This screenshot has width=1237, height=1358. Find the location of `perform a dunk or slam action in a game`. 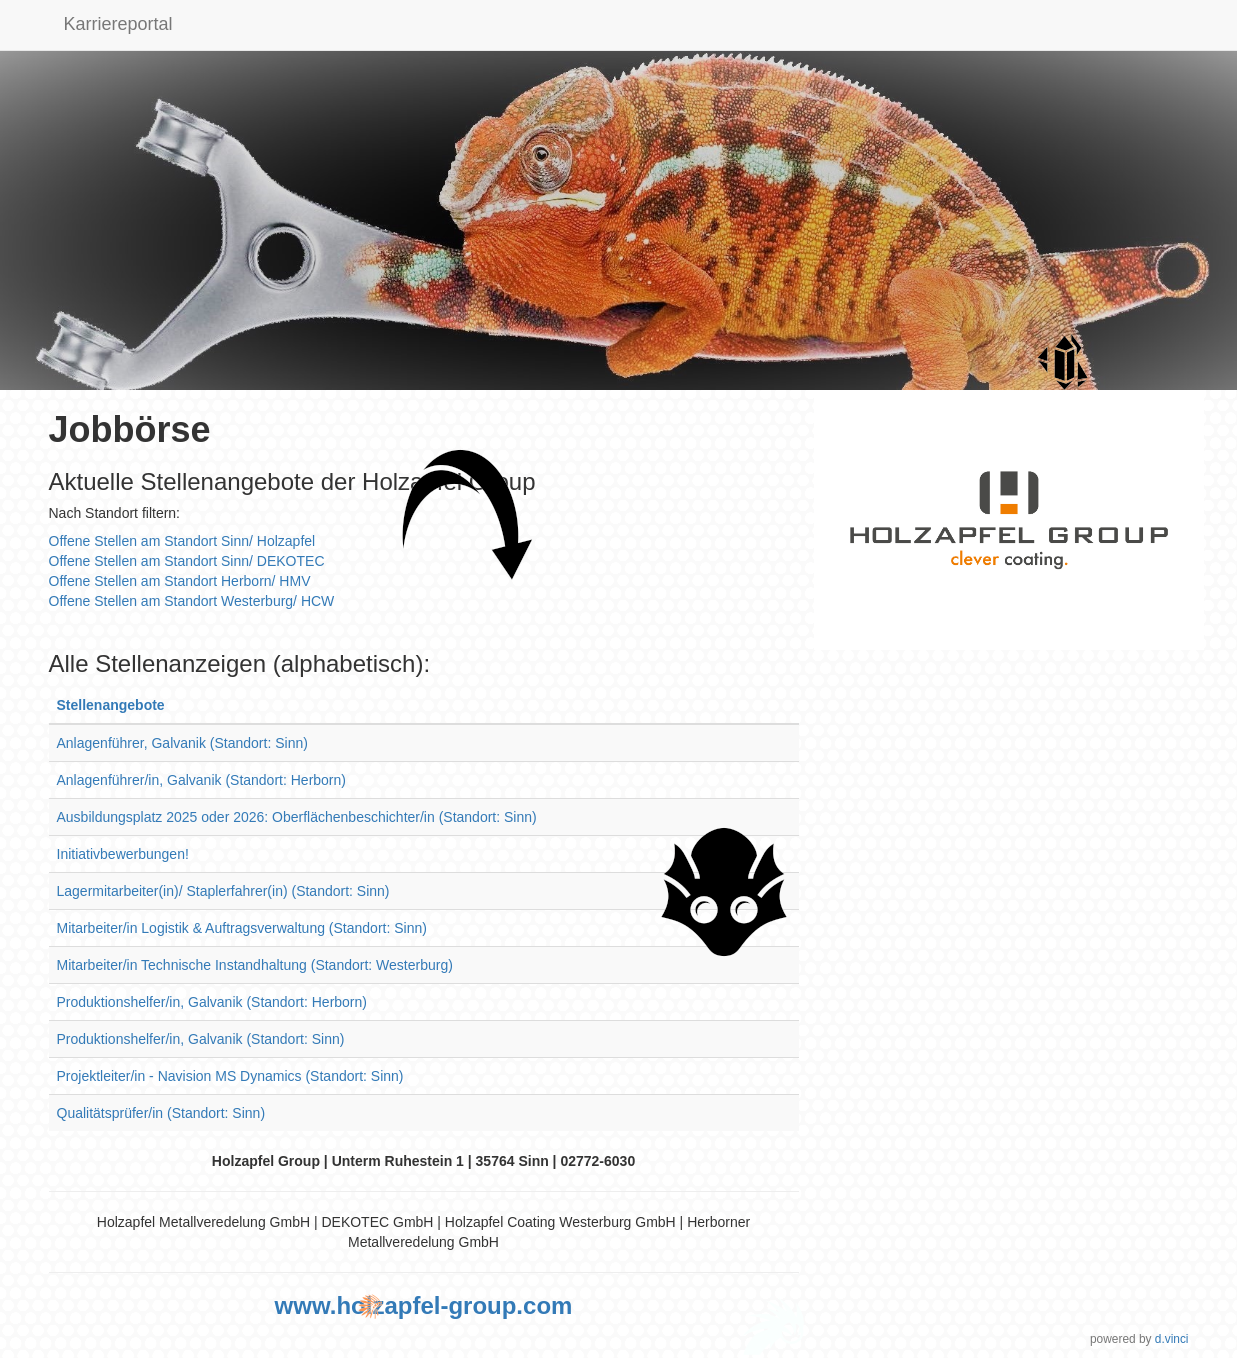

perform a dunk or slam action in a game is located at coordinates (465, 514).